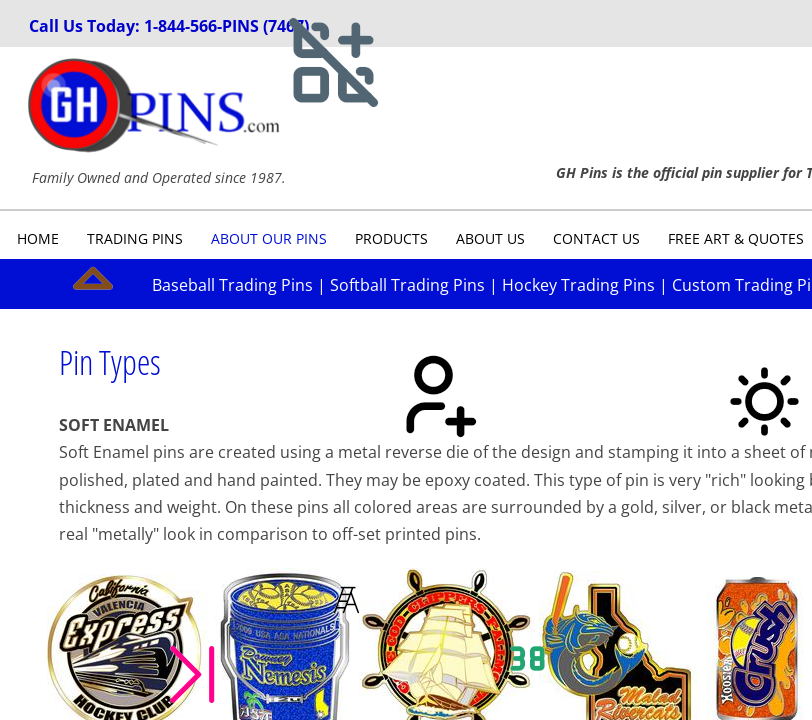 The width and height of the screenshot is (812, 720). Describe the element at coordinates (347, 600) in the screenshot. I see `access tools or equipment section` at that location.